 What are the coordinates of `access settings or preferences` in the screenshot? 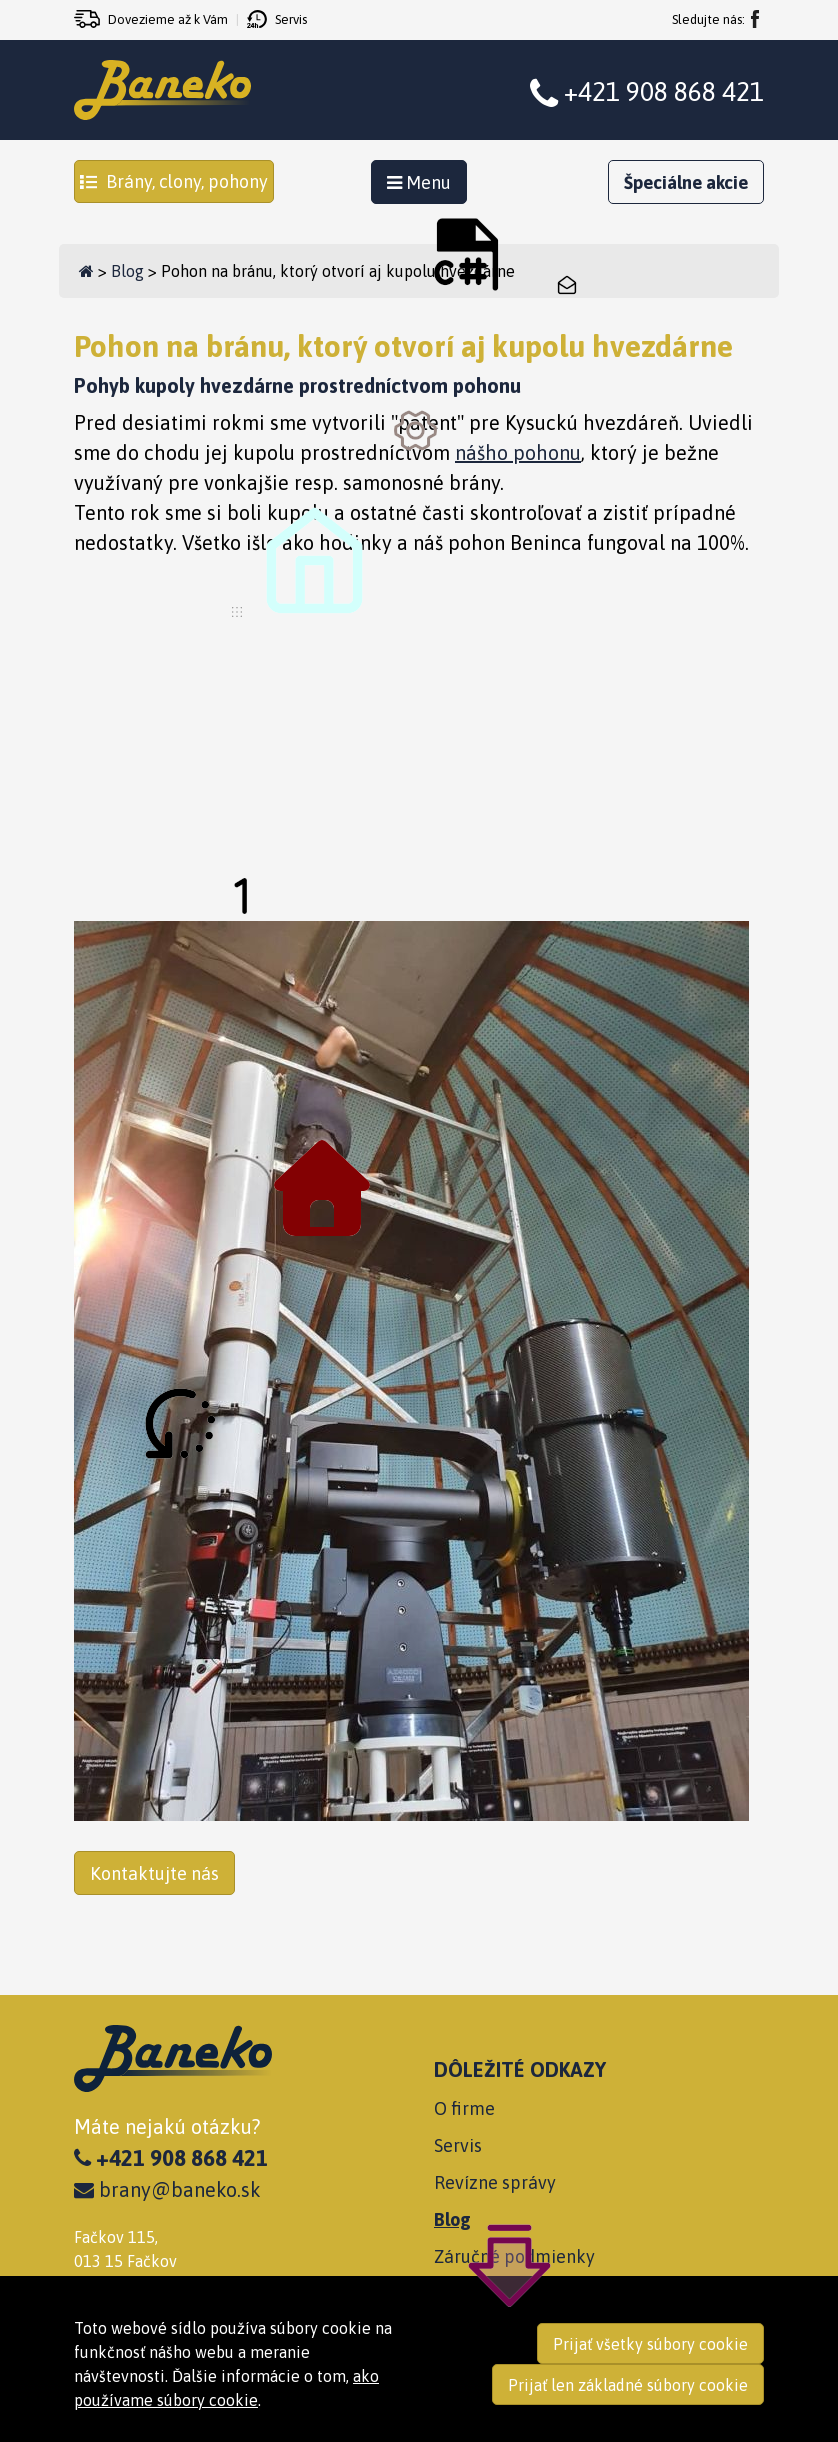 It's located at (415, 430).